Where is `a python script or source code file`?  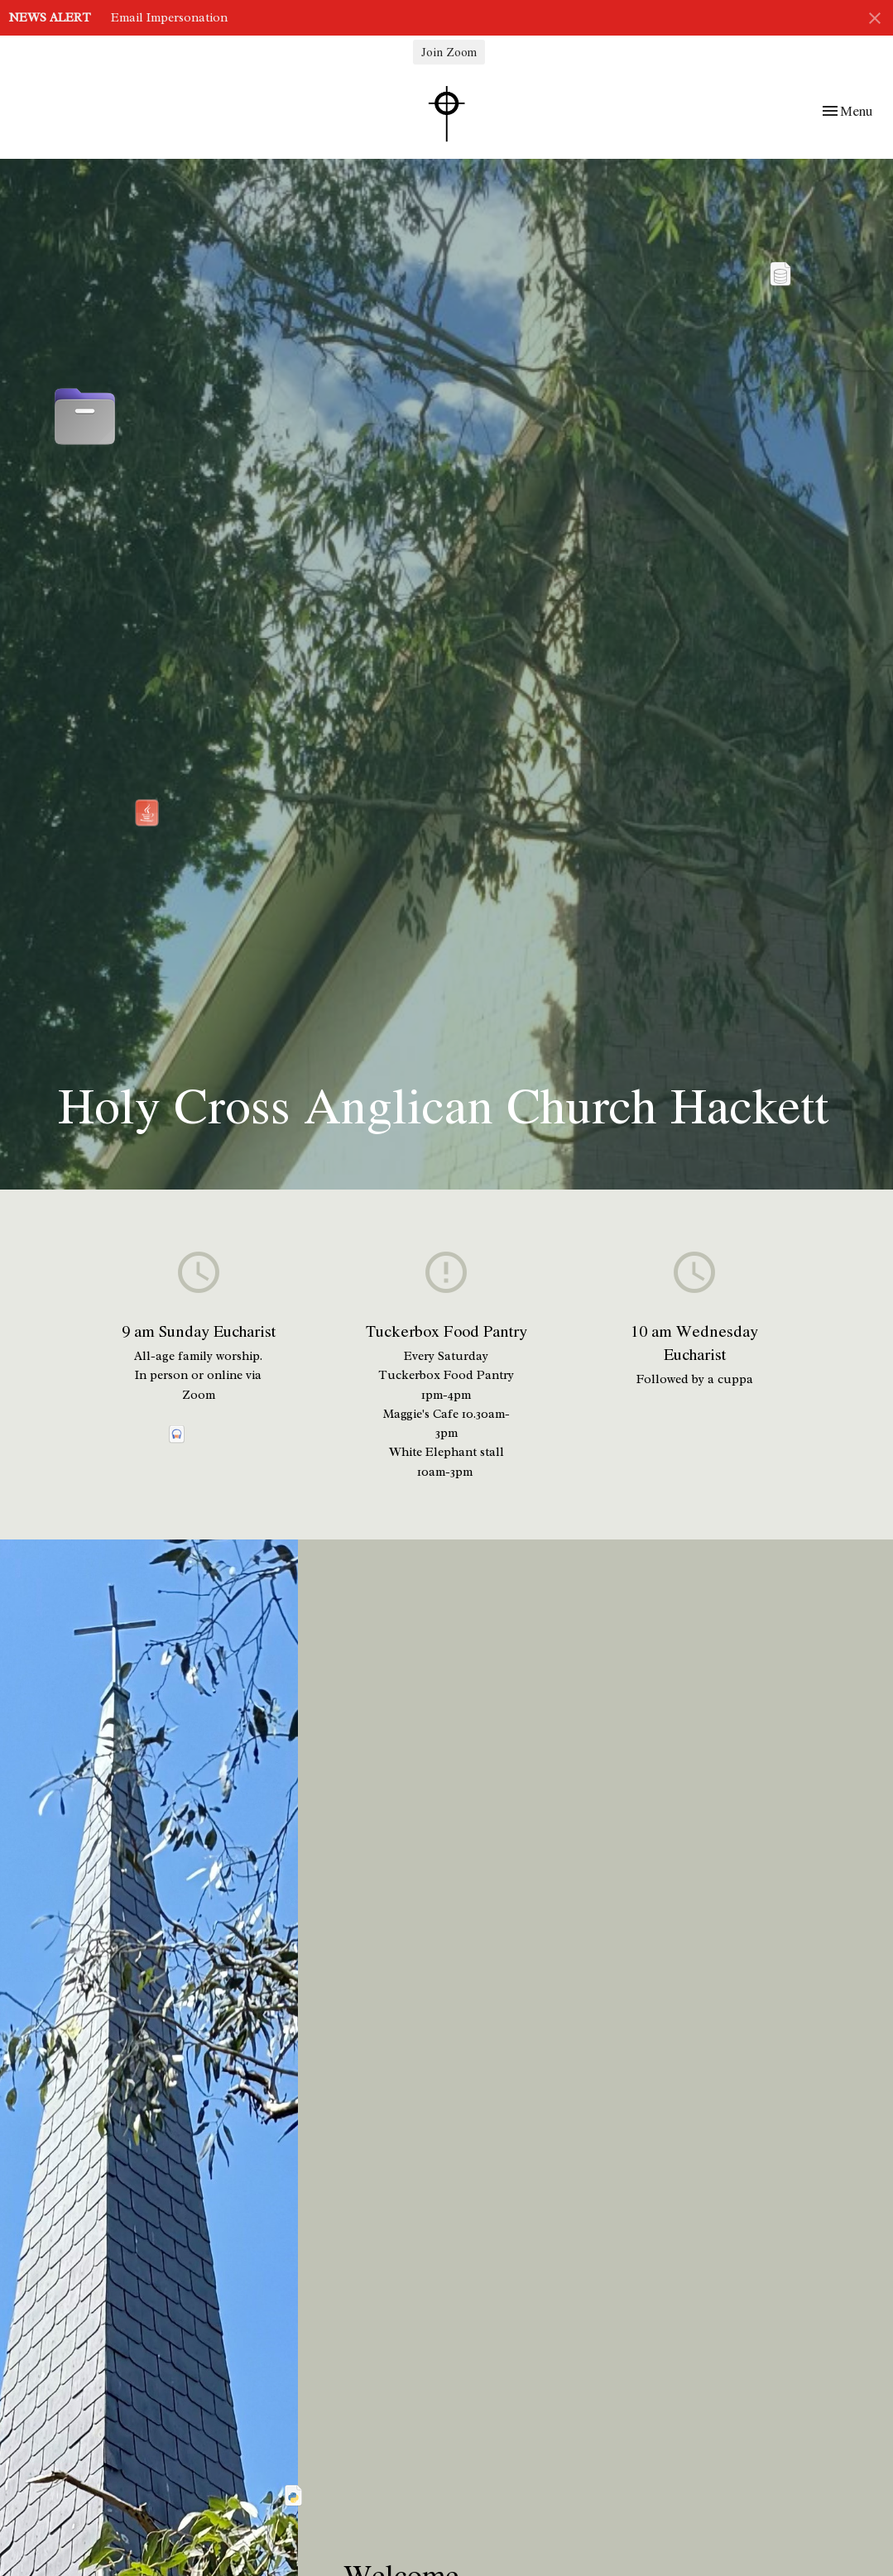 a python script or source code file is located at coordinates (293, 2495).